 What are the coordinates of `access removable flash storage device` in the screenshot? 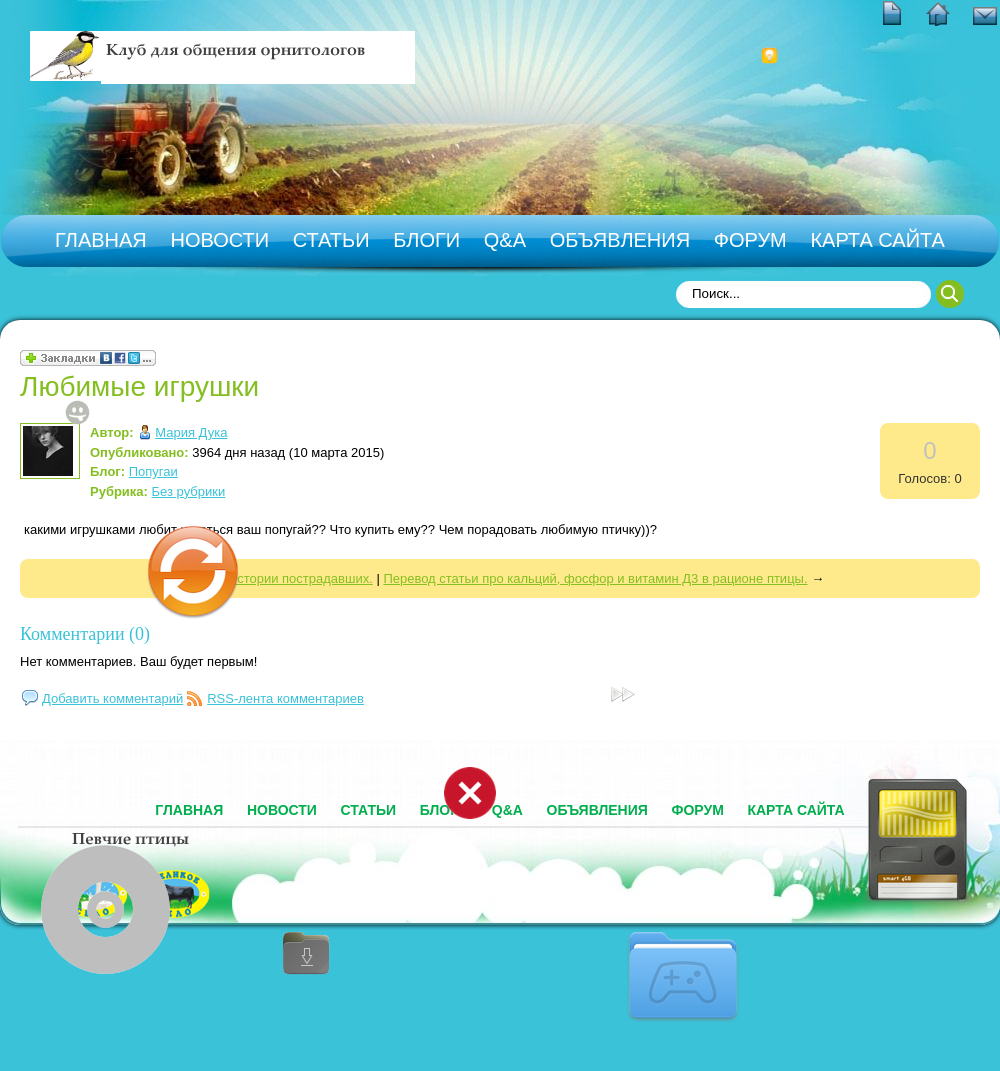 It's located at (916, 842).